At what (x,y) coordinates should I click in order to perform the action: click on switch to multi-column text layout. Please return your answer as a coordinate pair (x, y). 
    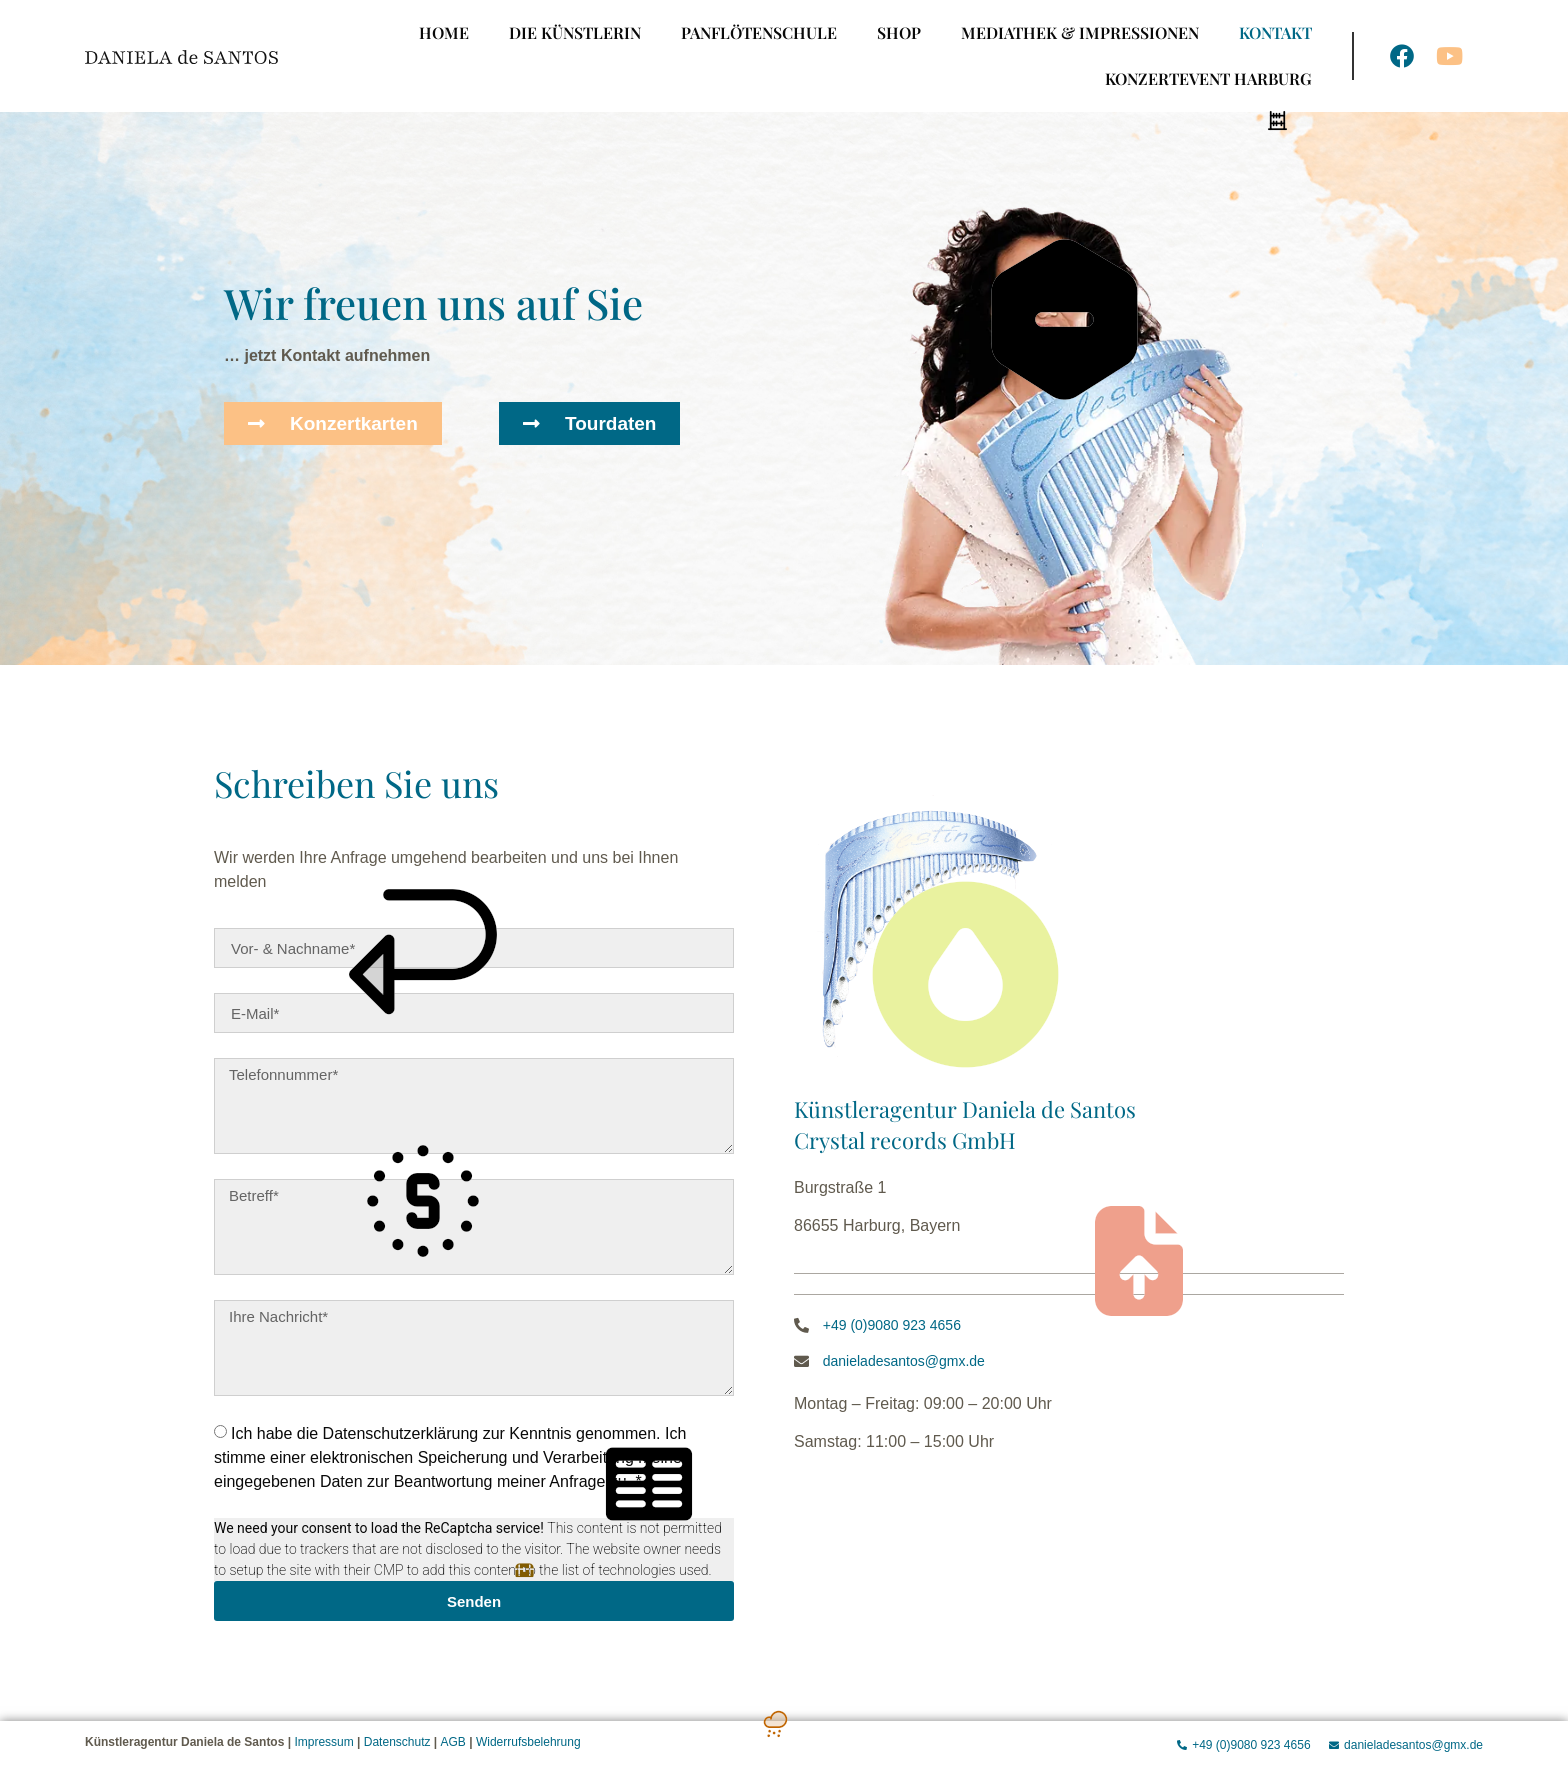
    Looking at the image, I should click on (649, 1484).